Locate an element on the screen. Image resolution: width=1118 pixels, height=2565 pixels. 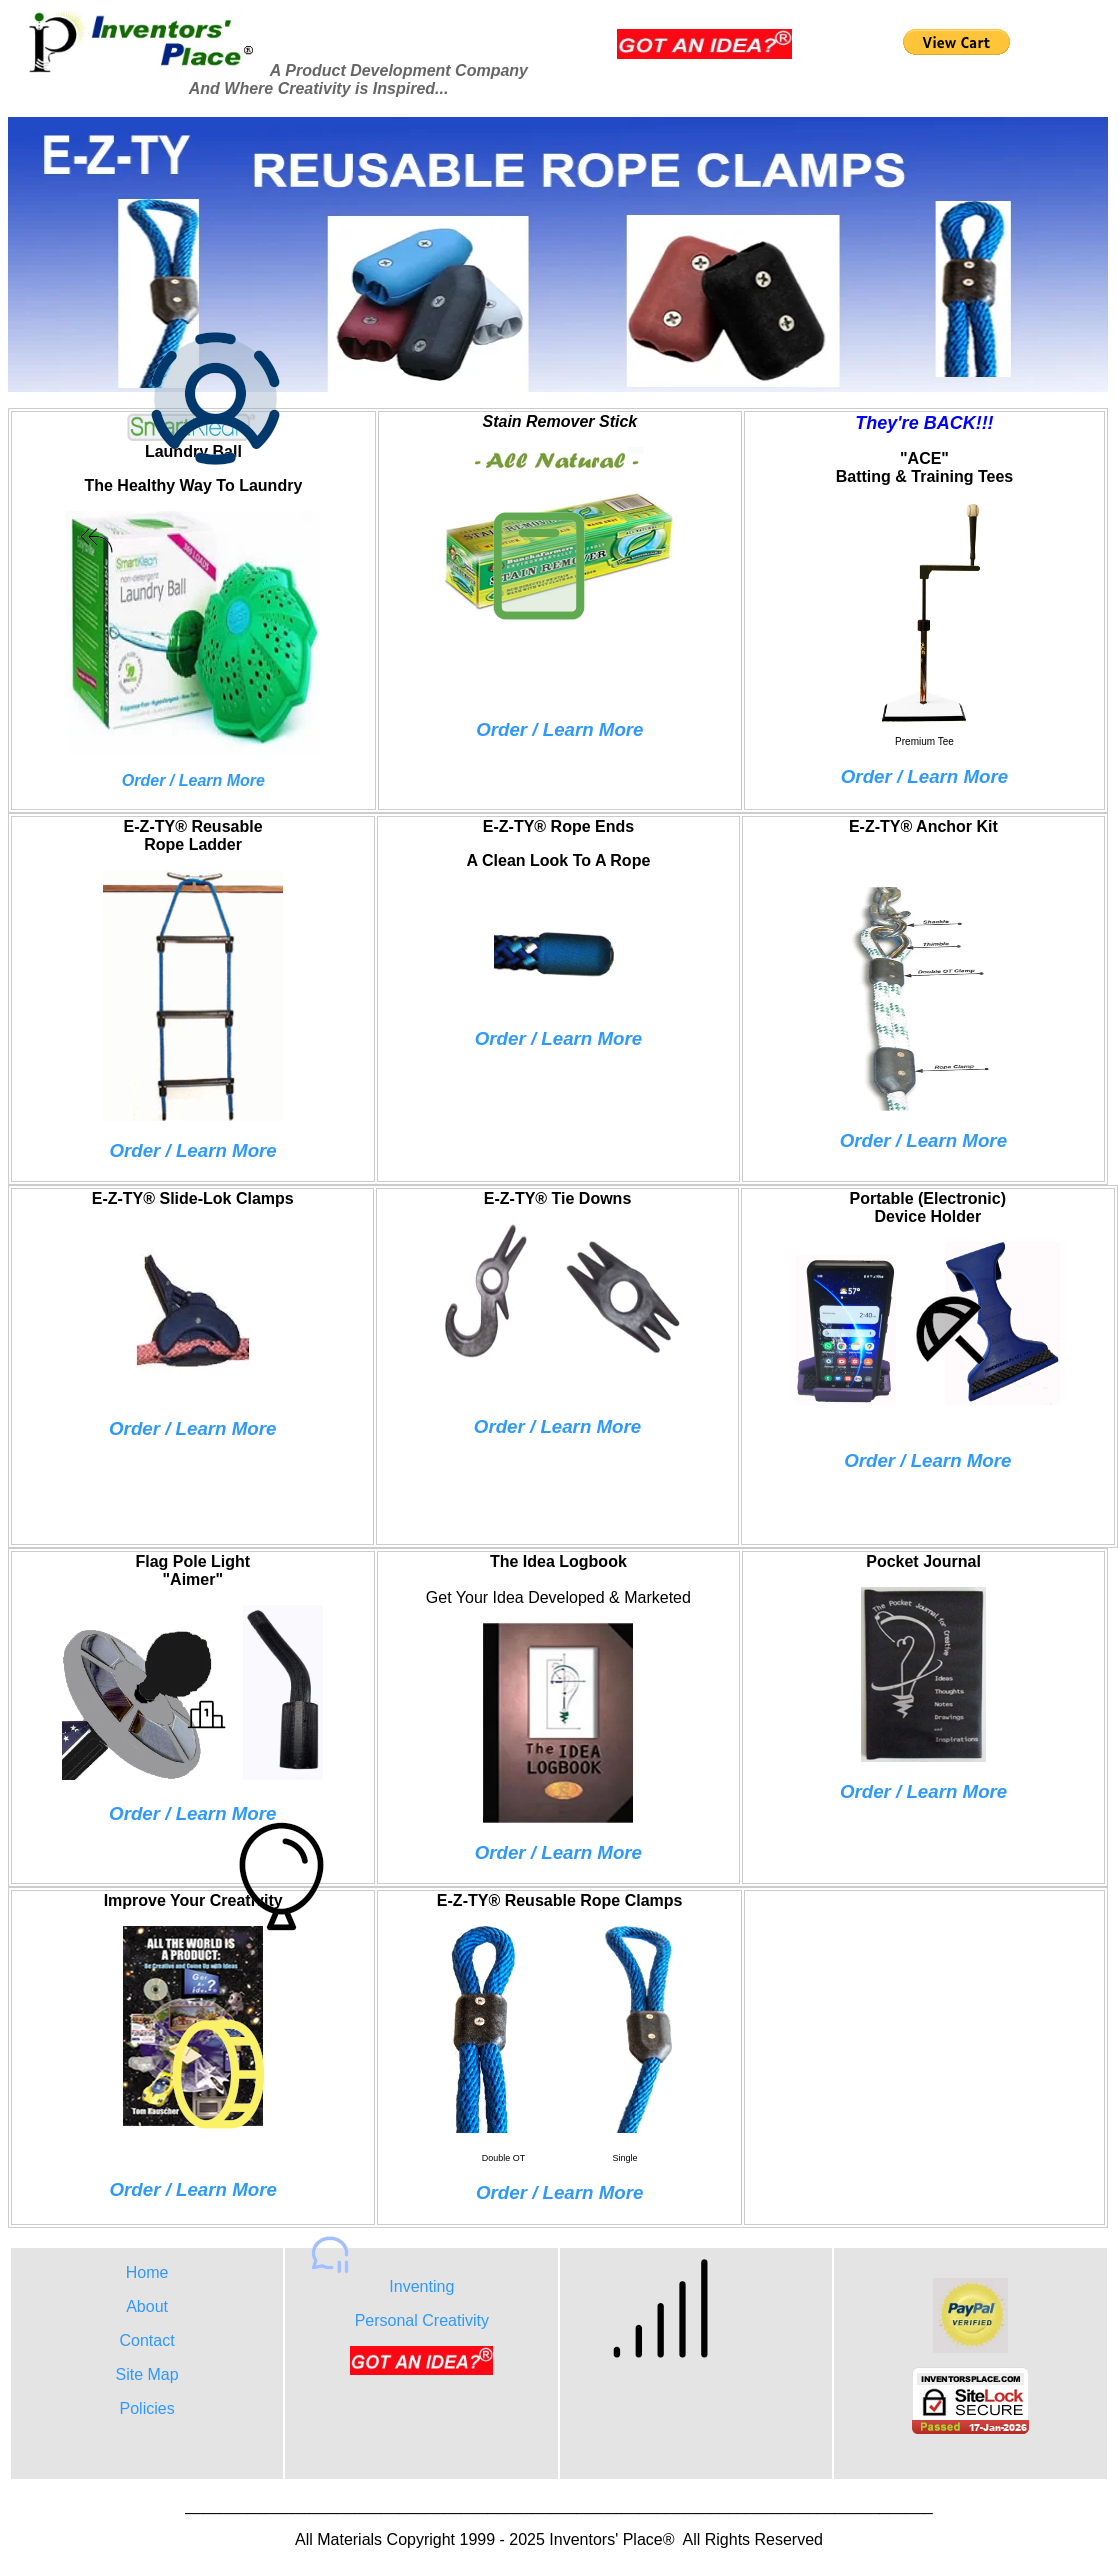
tablet device with speaker is located at coordinates (539, 566).